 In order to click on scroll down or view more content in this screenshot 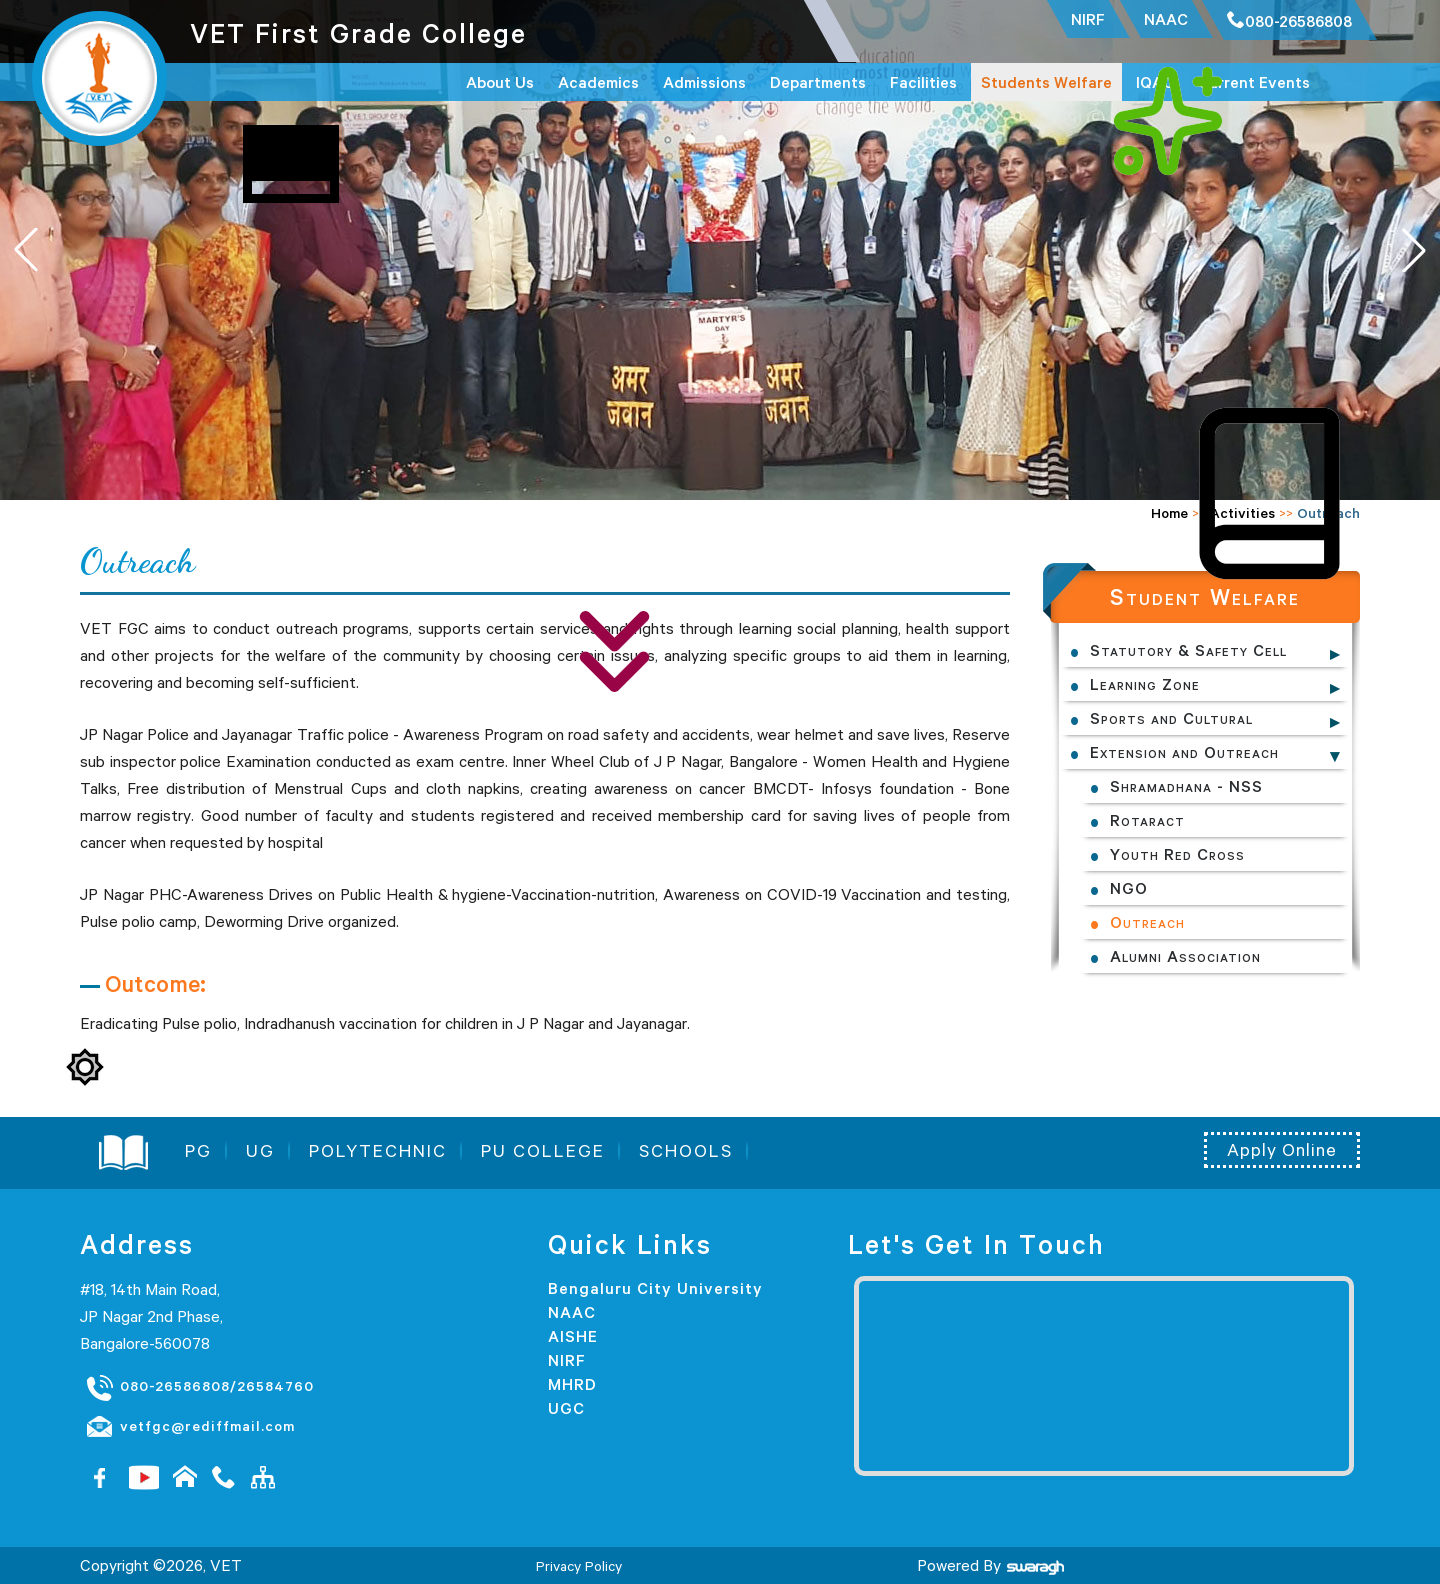, I will do `click(614, 651)`.